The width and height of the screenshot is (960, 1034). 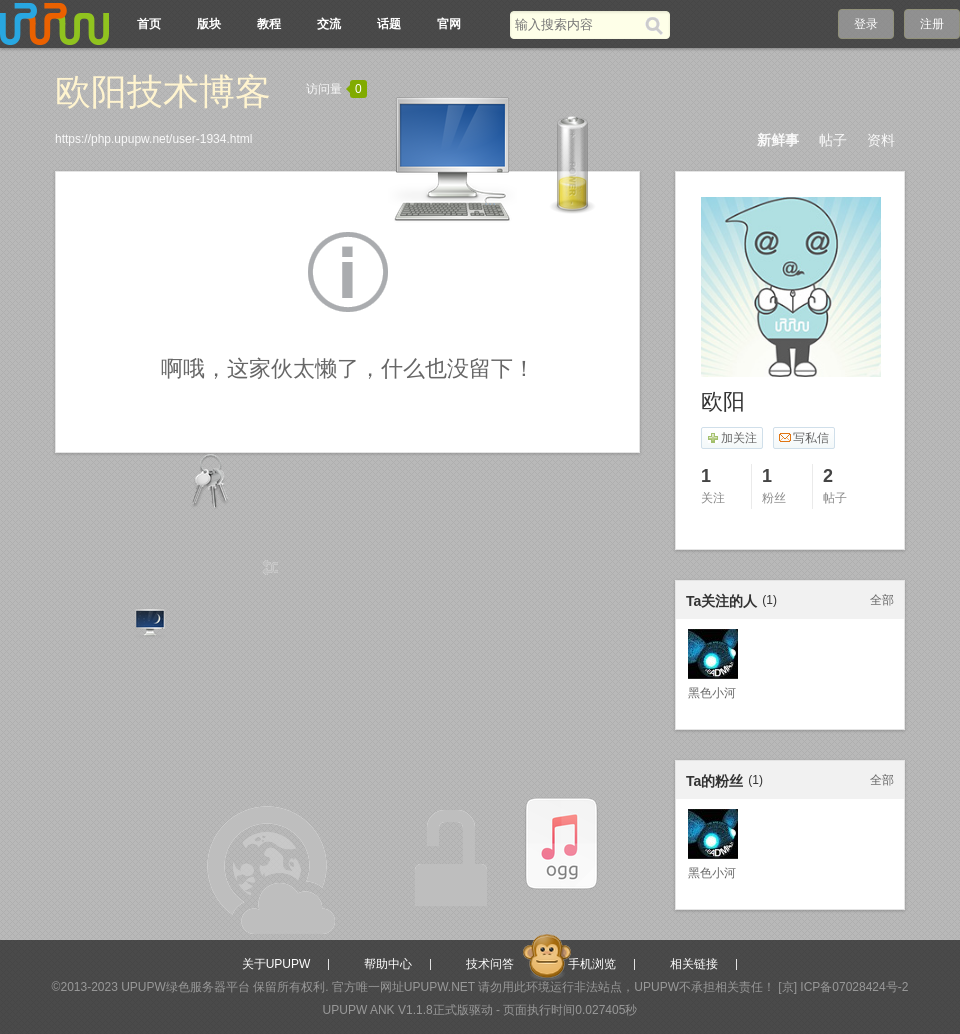 I want to click on indicates unlocked or editable state, so click(x=451, y=858).